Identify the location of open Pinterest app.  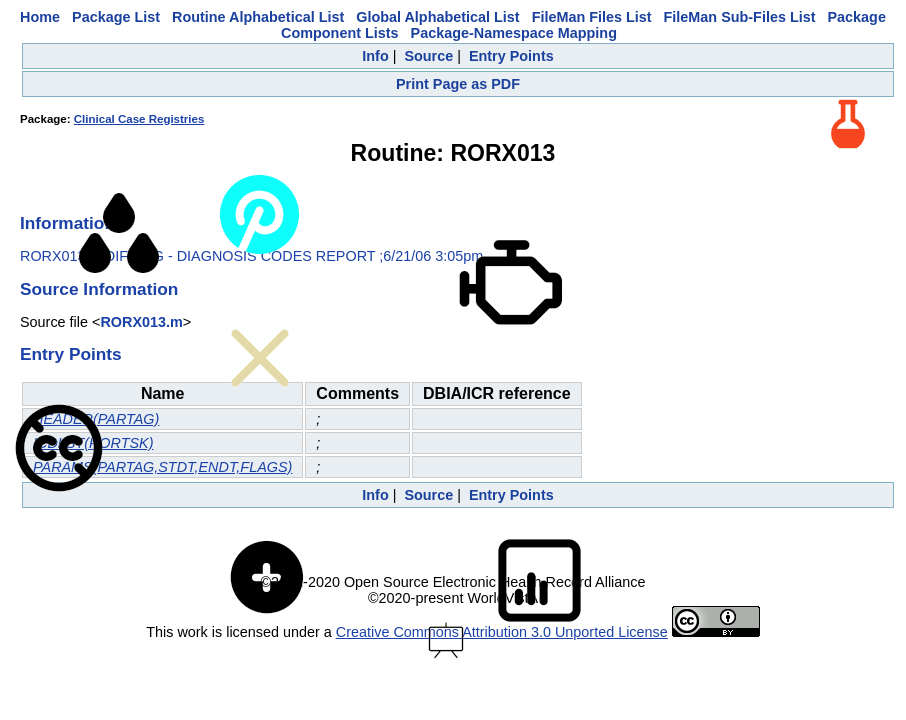
(259, 214).